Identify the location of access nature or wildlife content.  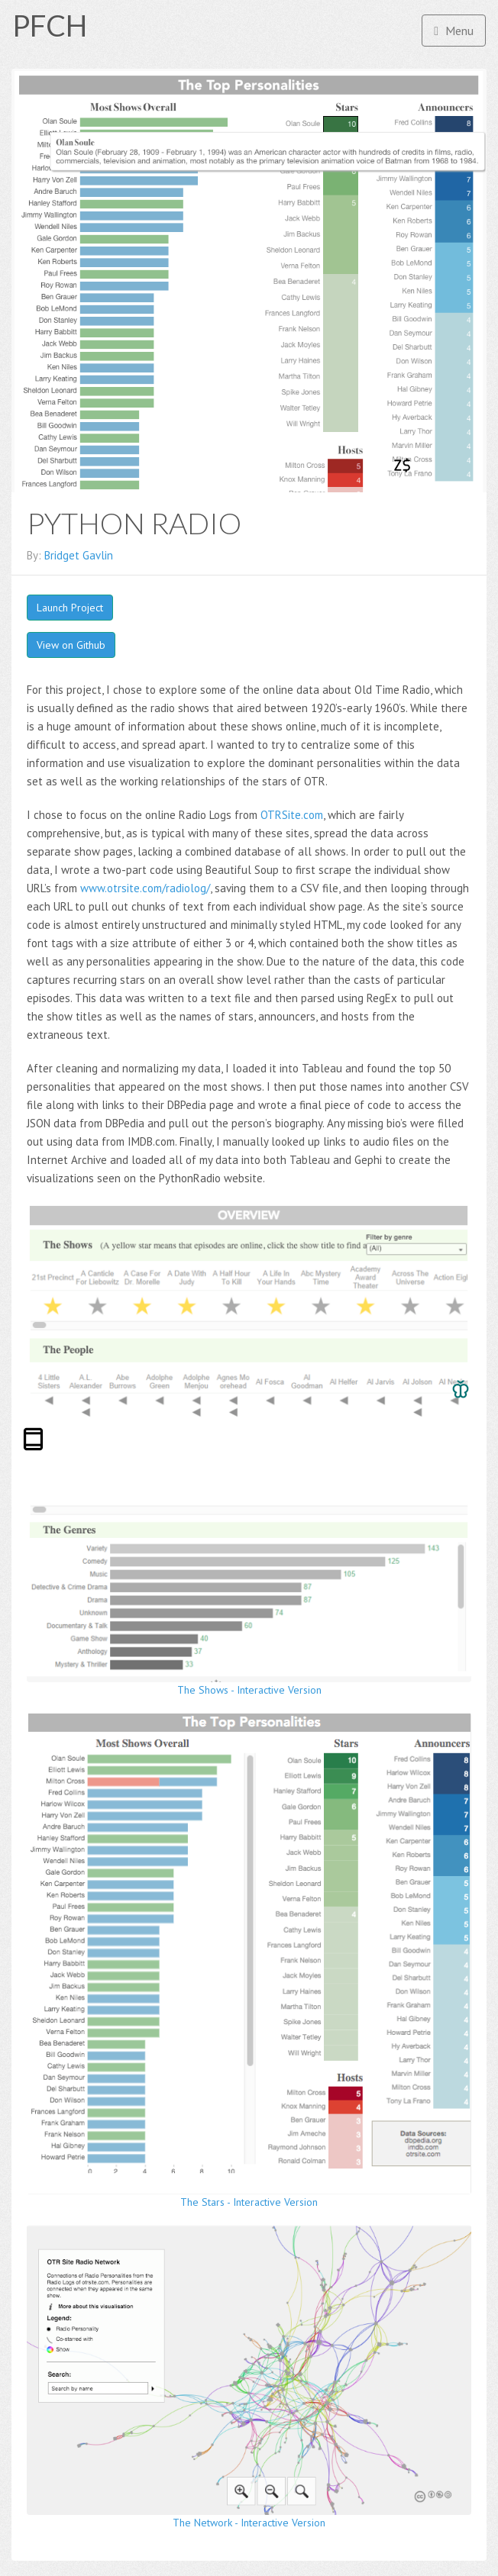
(461, 1389).